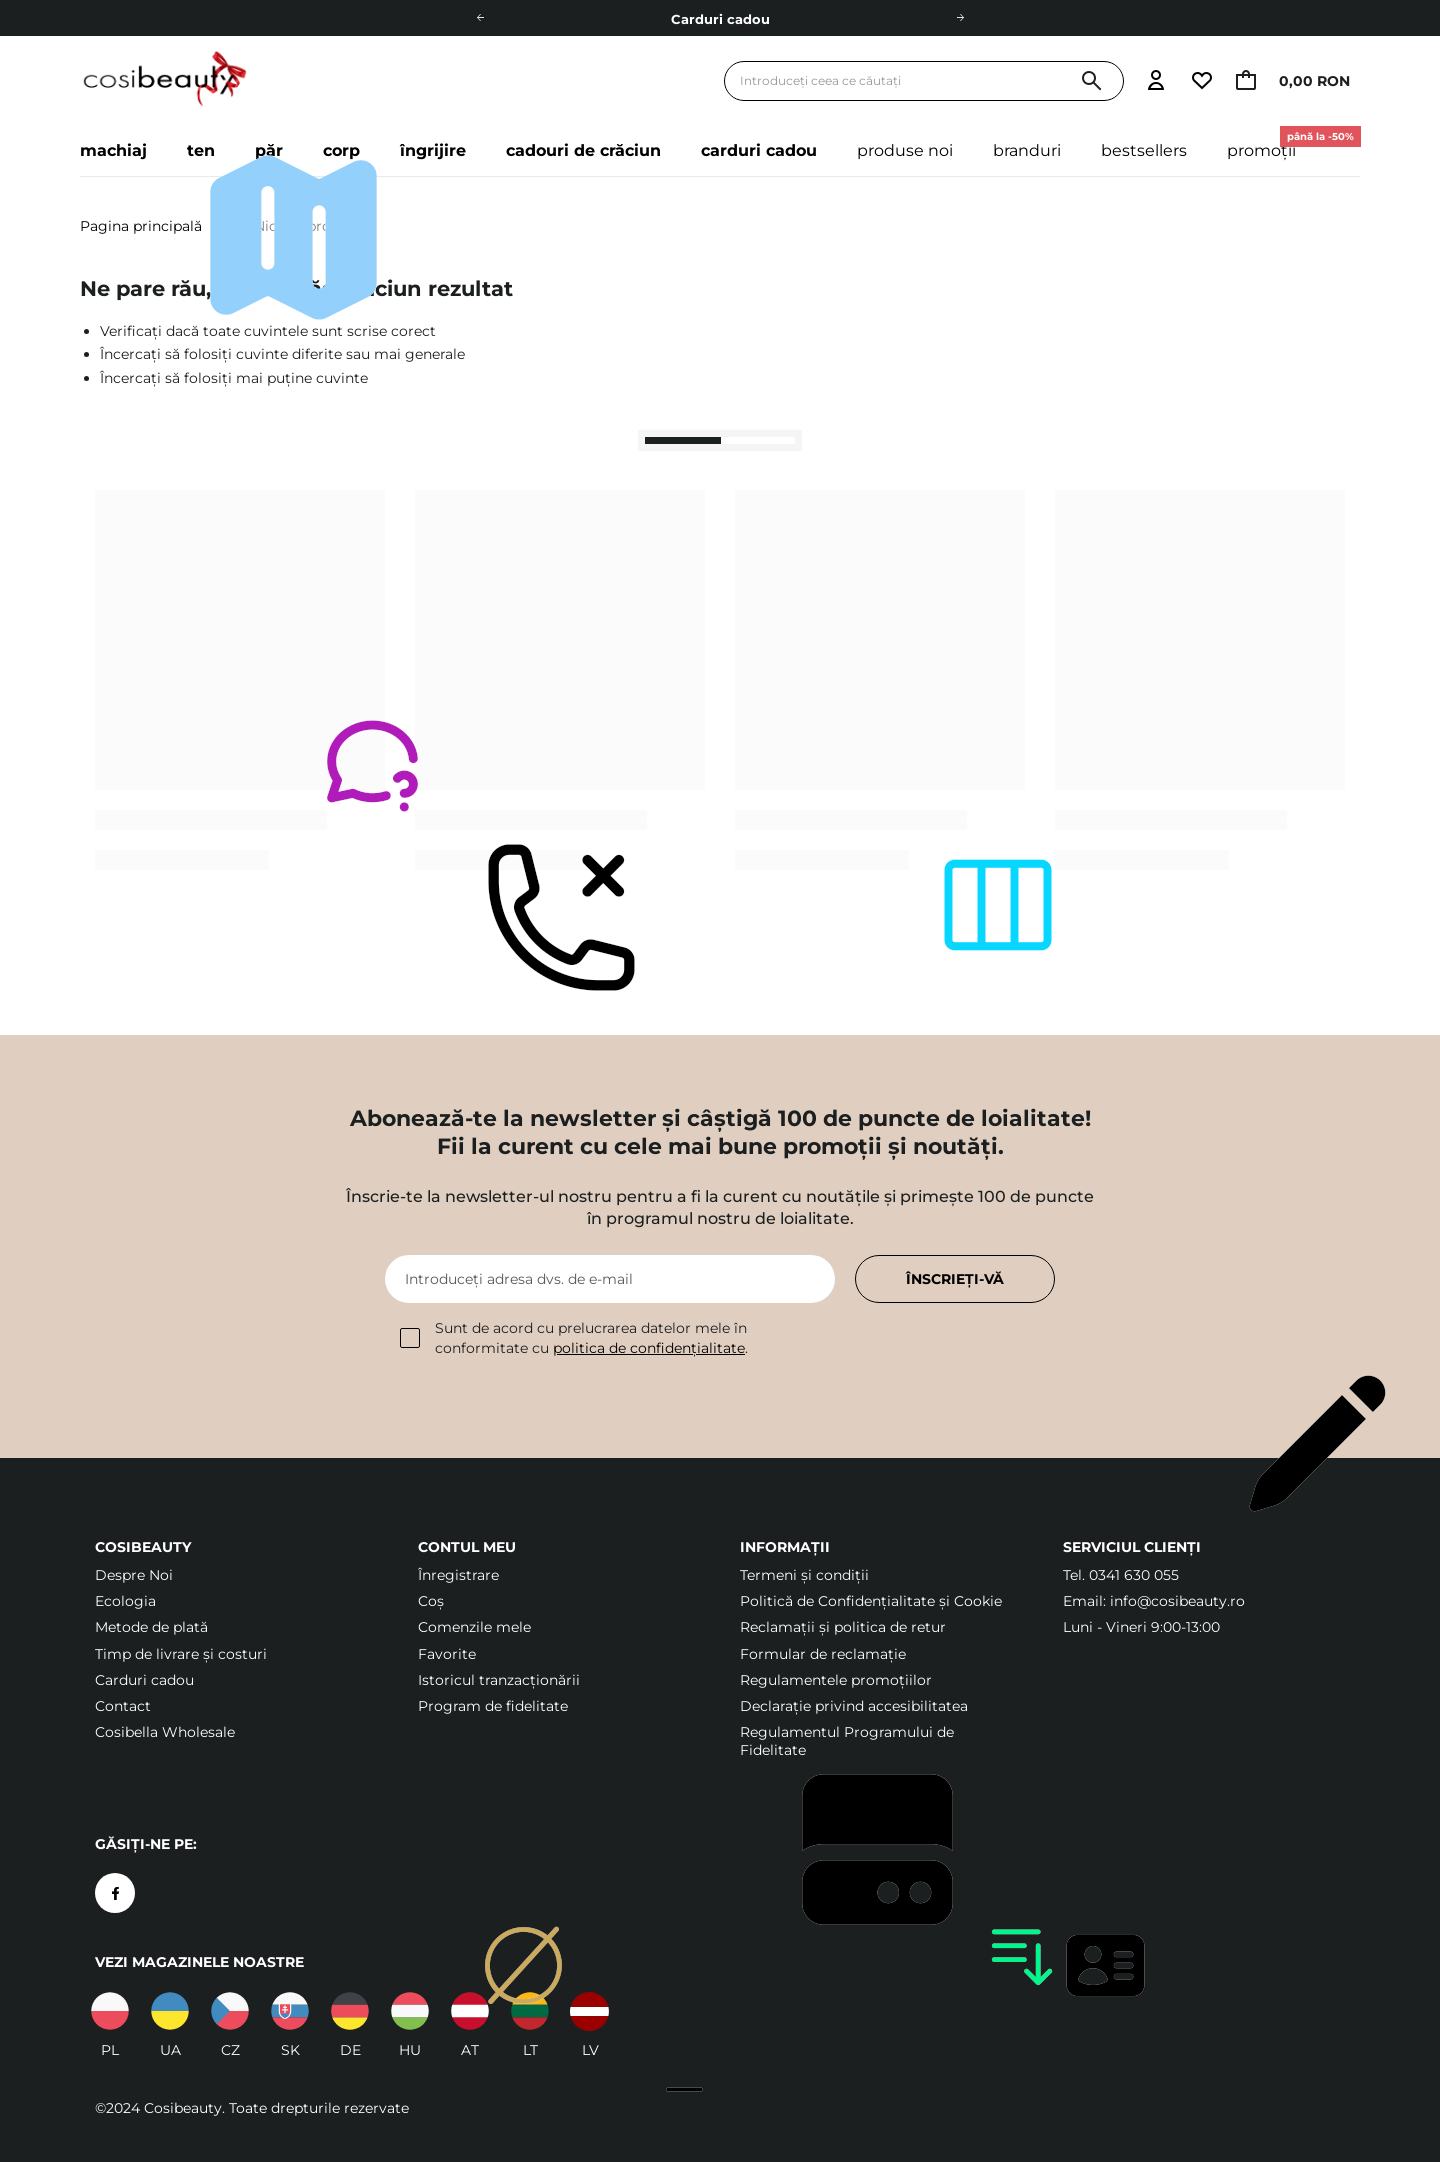  I want to click on decrease quantity or value, so click(684, 2089).